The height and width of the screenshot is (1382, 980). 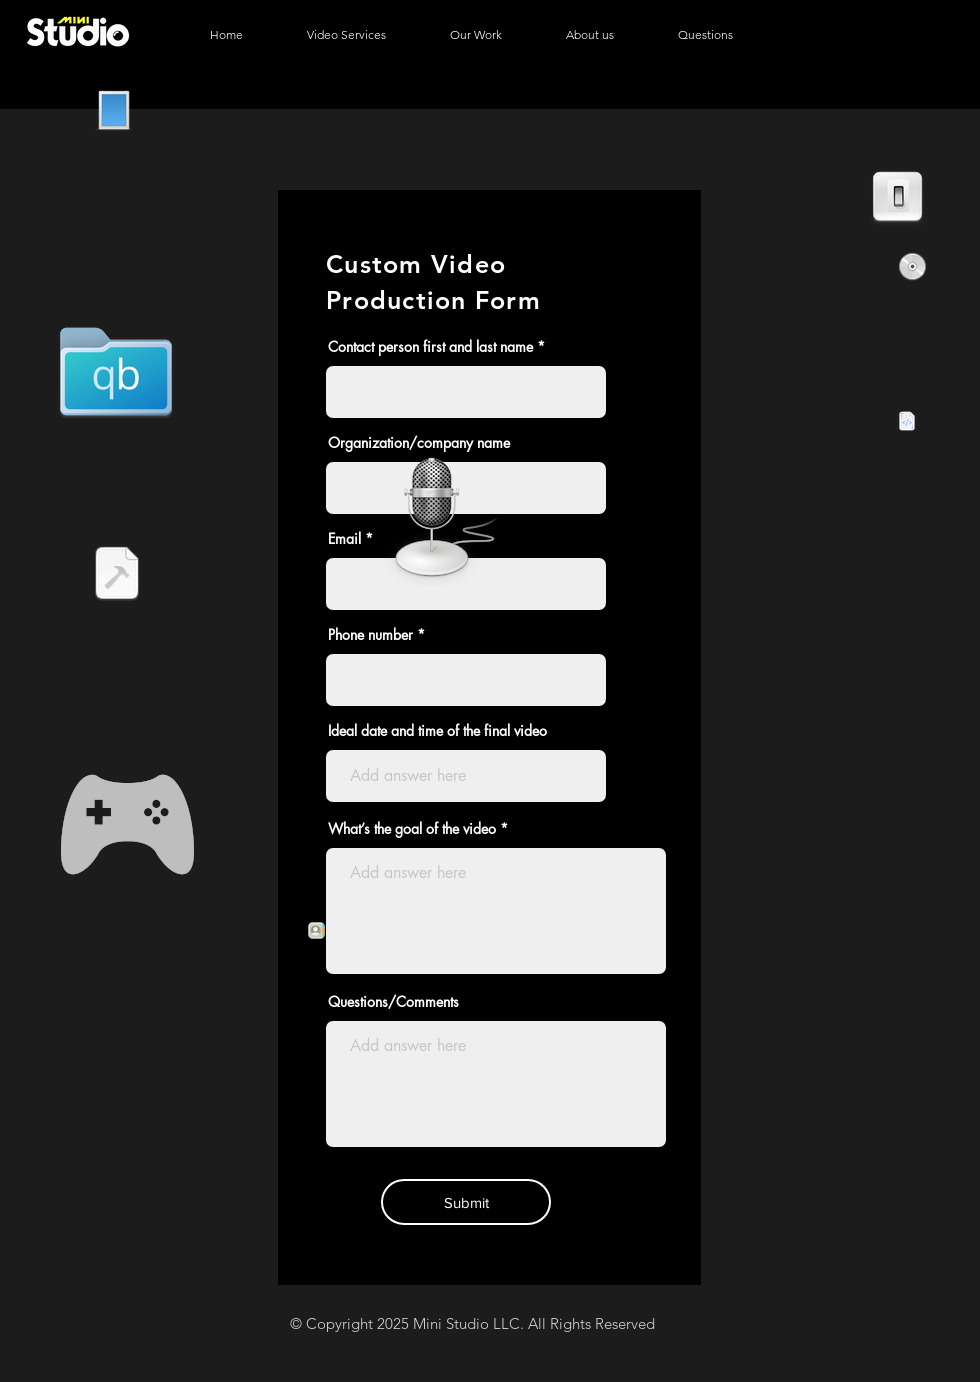 What do you see at coordinates (316, 930) in the screenshot?
I see `open the contacts app` at bounding box center [316, 930].